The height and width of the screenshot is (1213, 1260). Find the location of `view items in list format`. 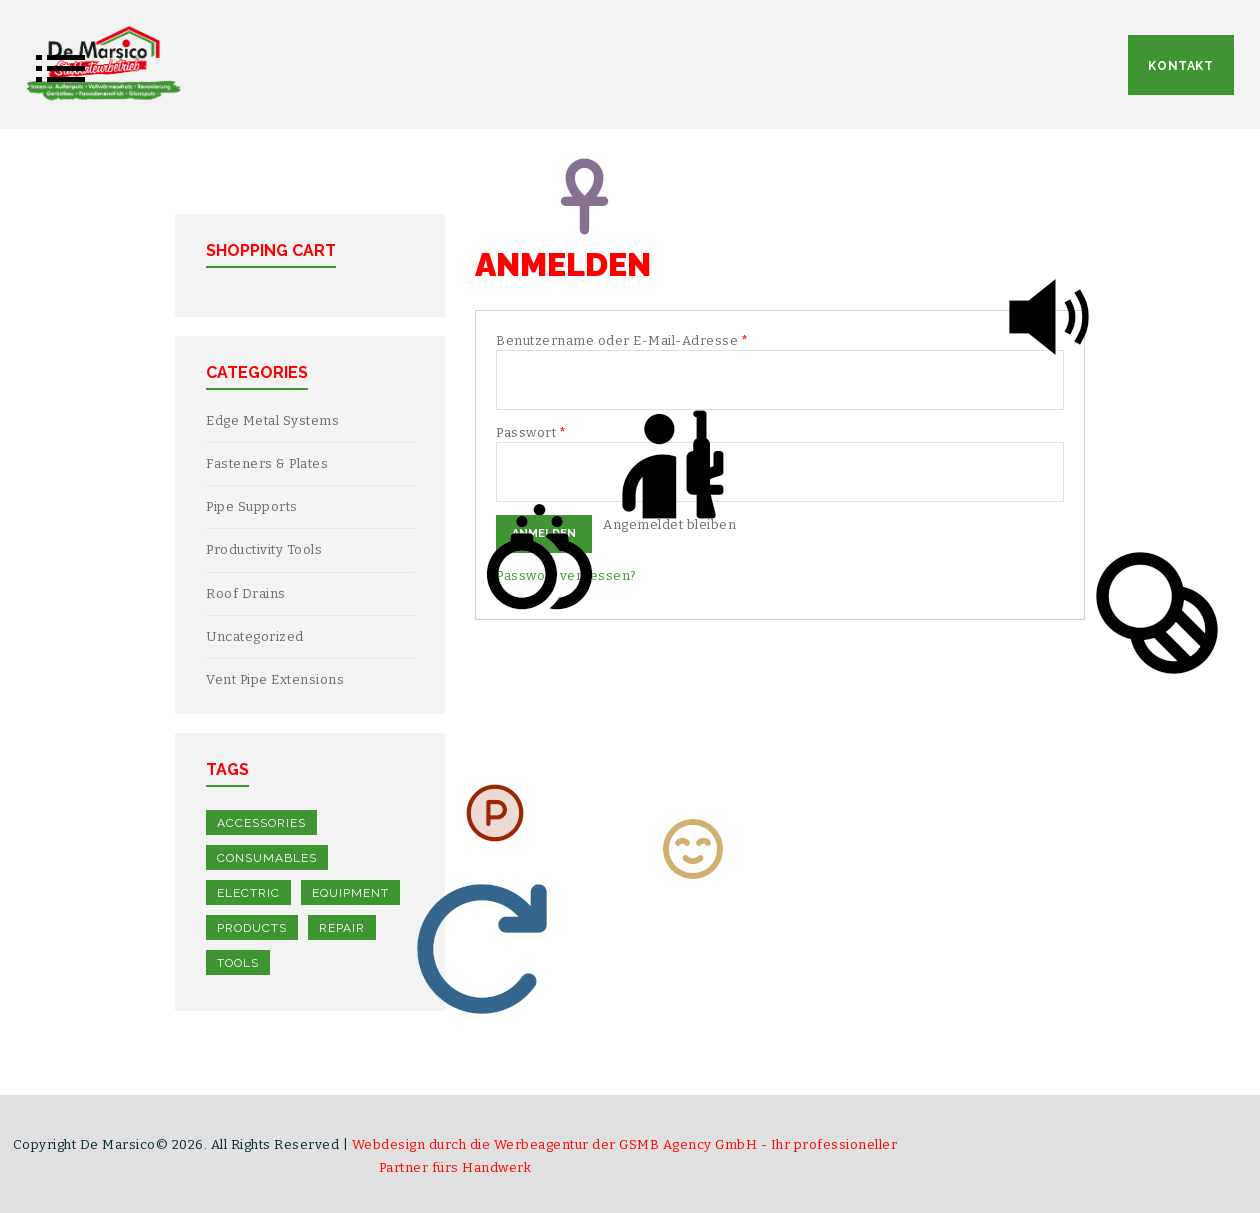

view items in list format is located at coordinates (60, 68).